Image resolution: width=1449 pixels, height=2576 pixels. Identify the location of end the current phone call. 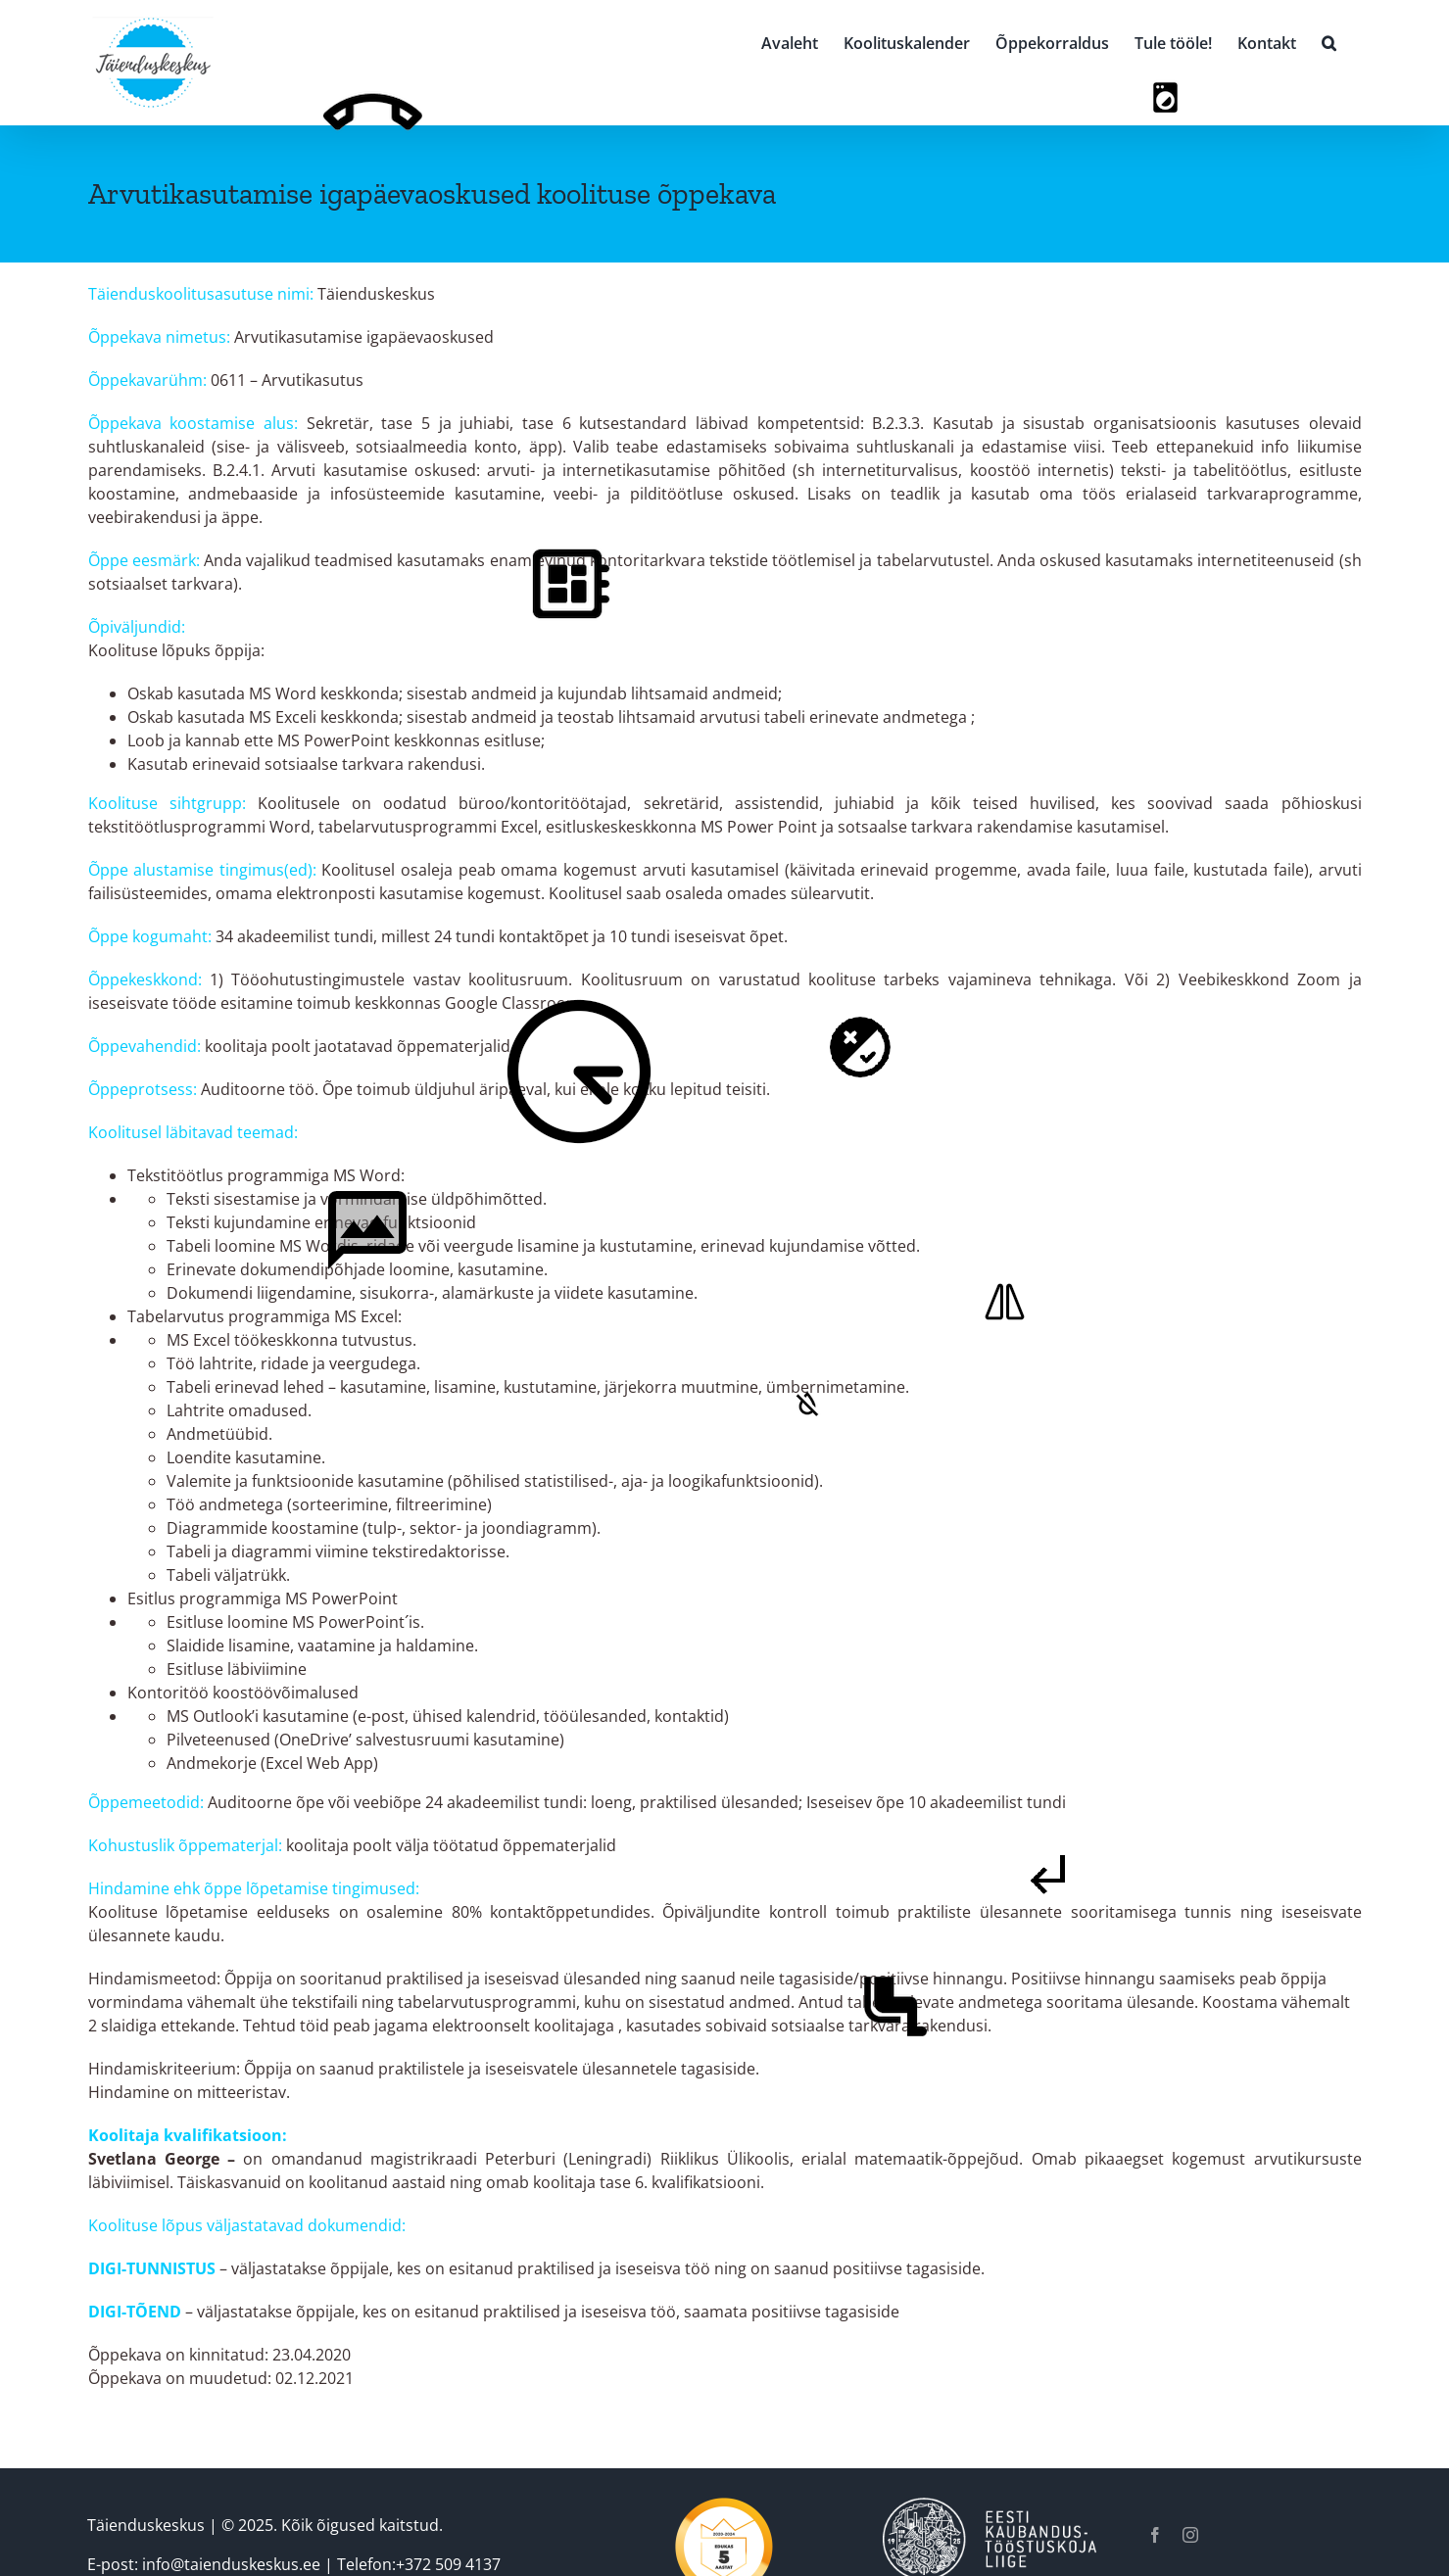
(372, 114).